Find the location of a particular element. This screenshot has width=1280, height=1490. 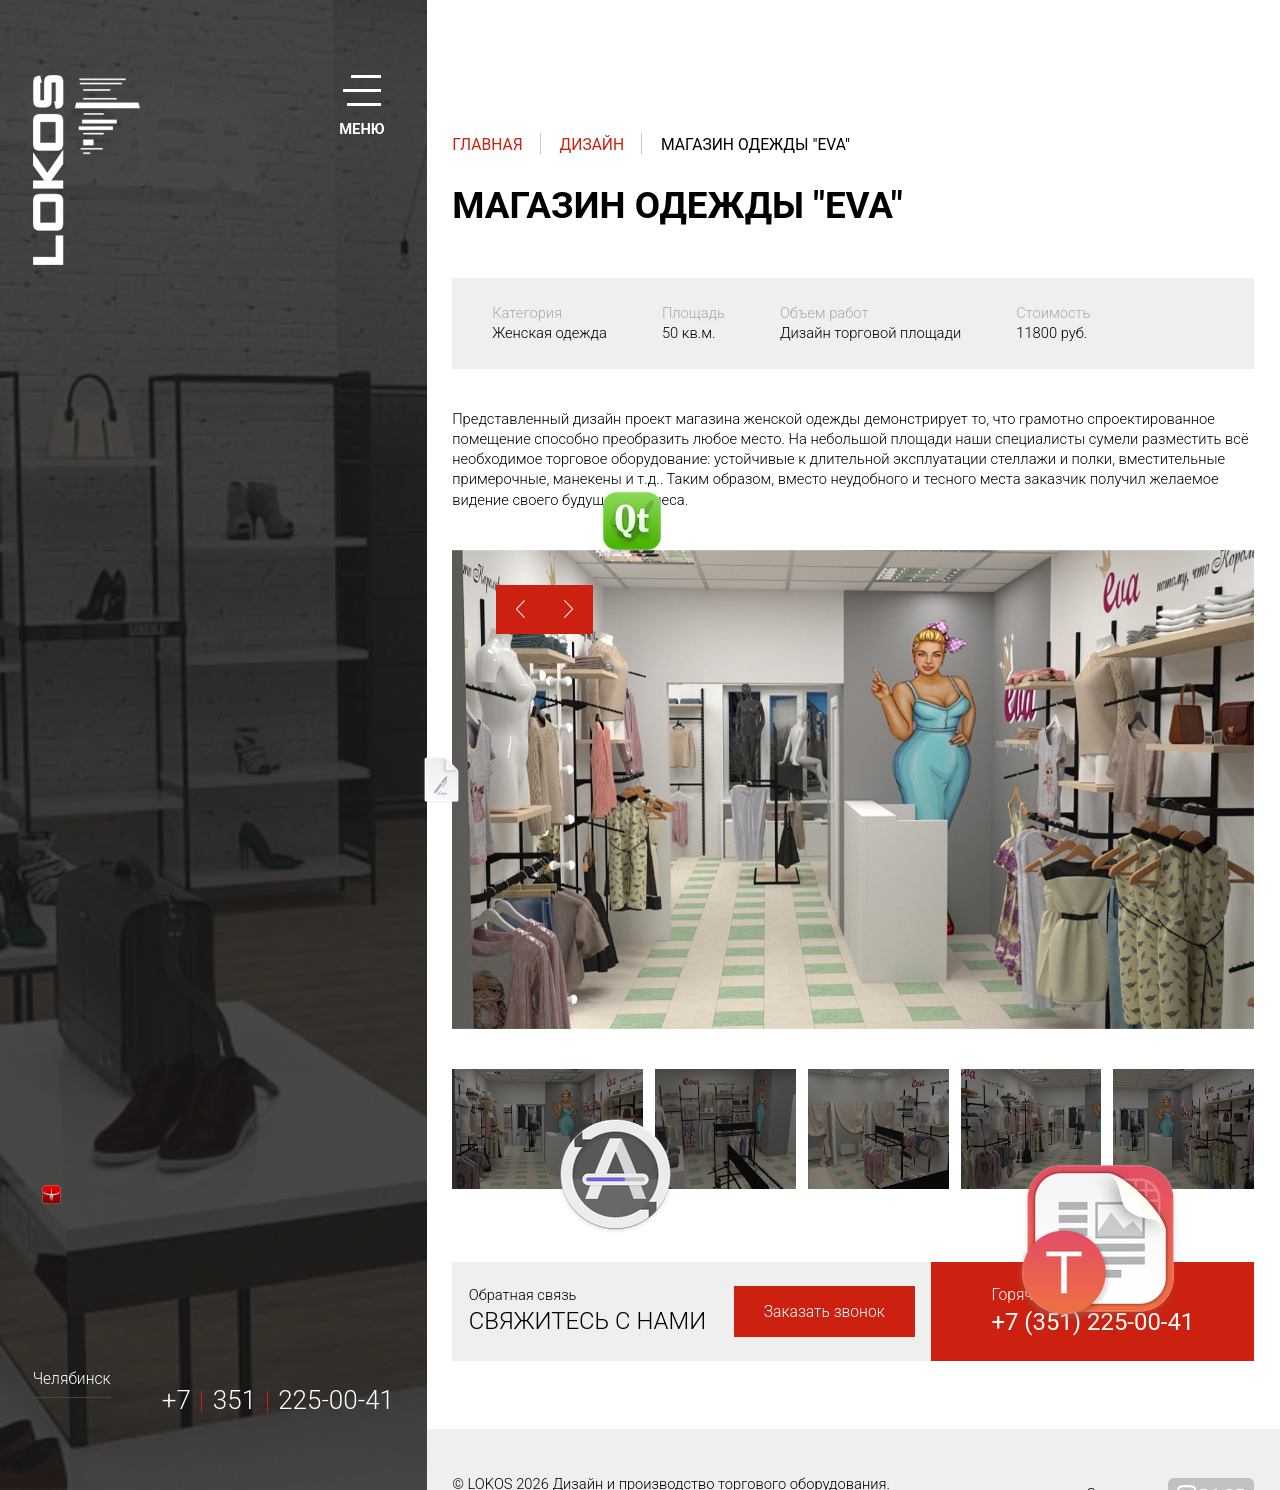

check for available software updates is located at coordinates (615, 1174).